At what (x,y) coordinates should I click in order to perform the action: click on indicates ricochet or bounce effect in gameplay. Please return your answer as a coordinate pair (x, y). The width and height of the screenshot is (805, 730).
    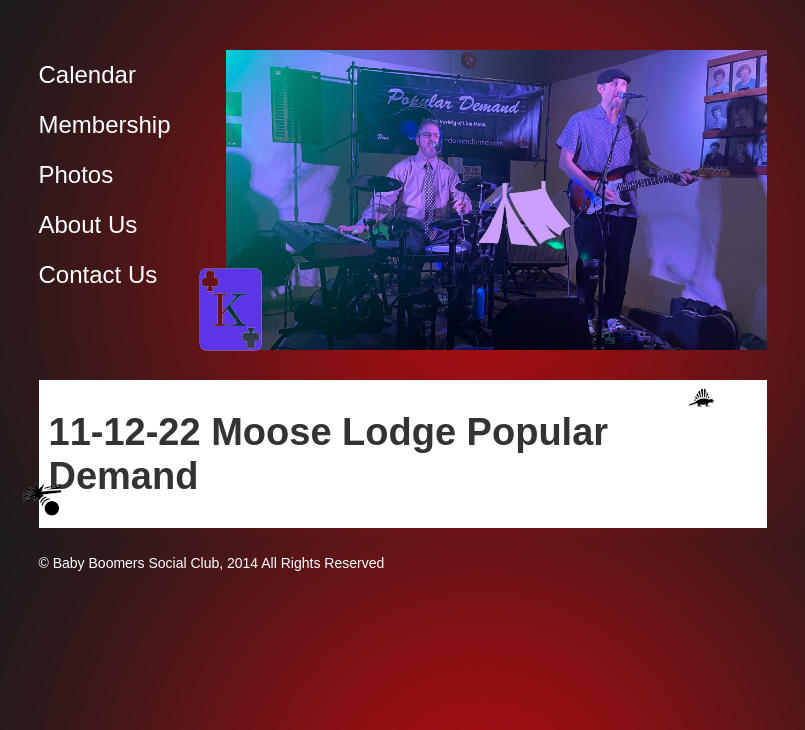
    Looking at the image, I should click on (42, 499).